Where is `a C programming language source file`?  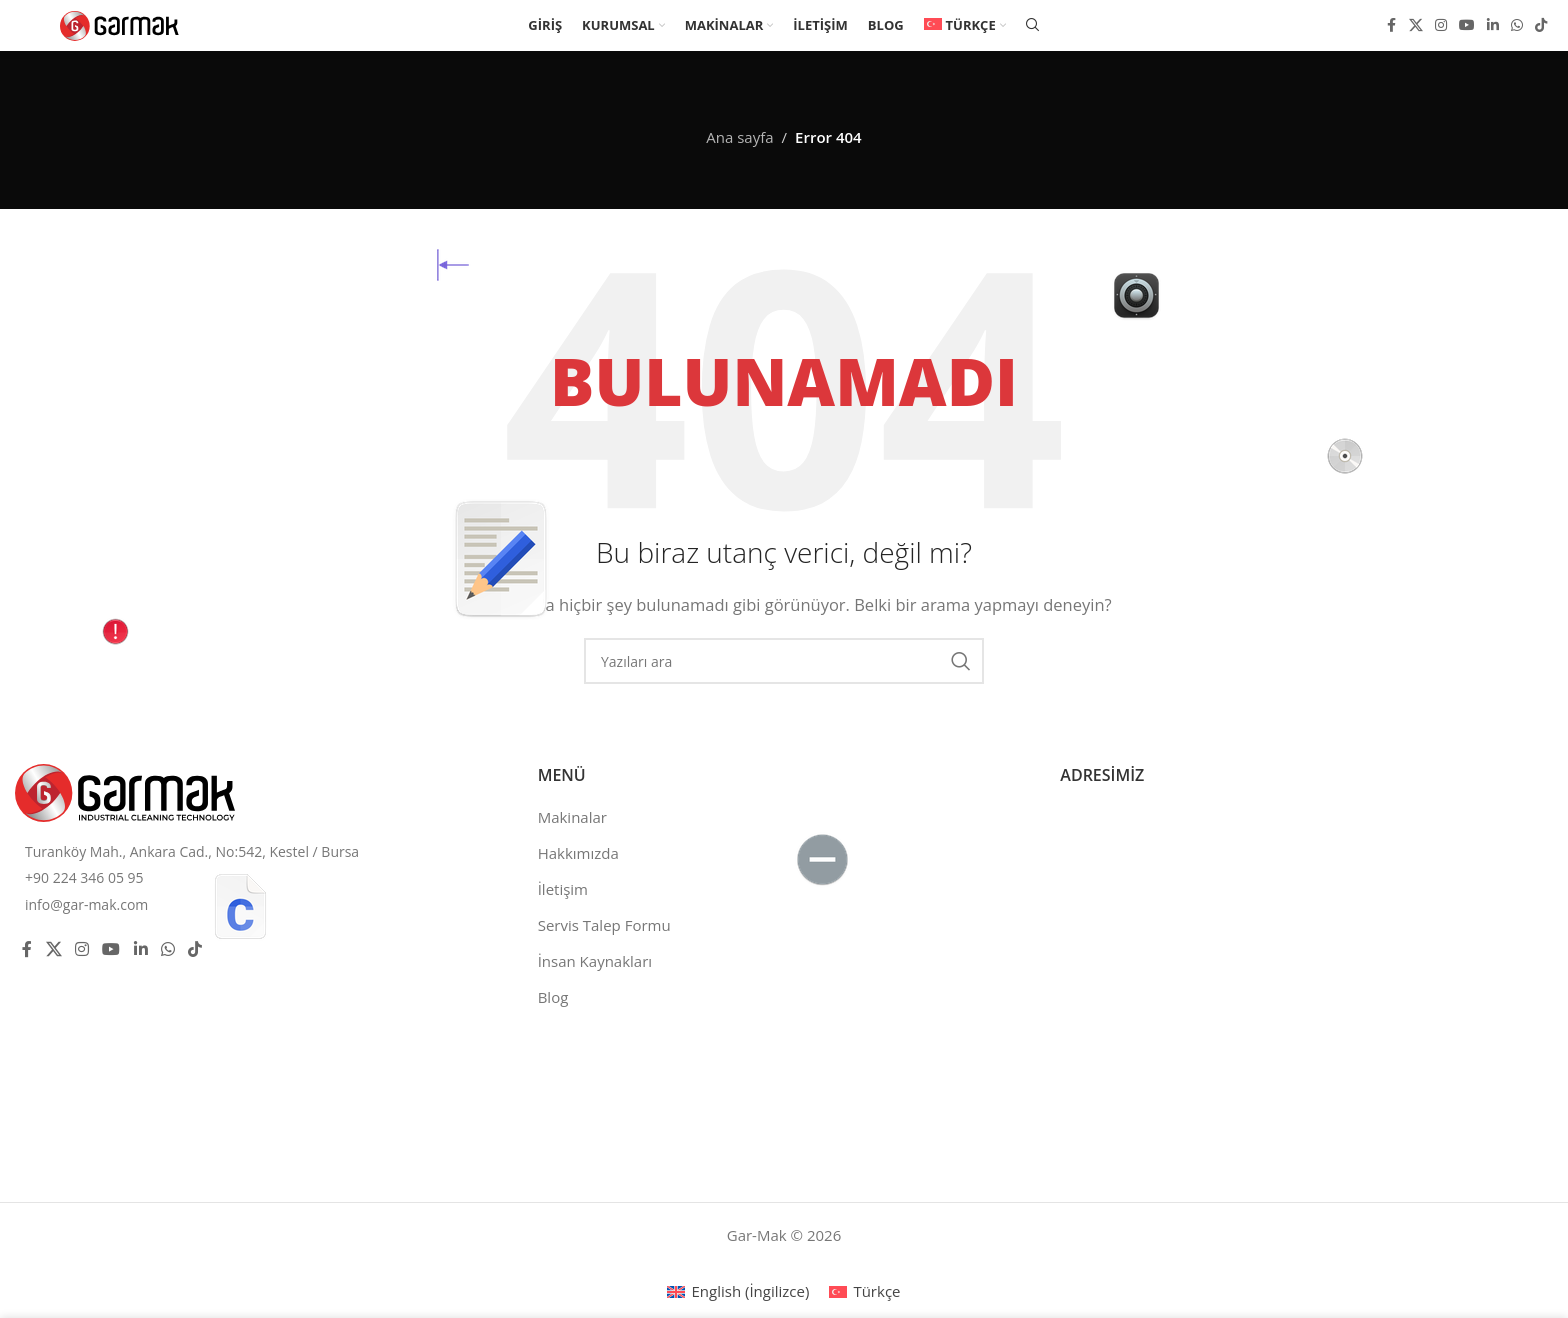 a C programming language source file is located at coordinates (240, 906).